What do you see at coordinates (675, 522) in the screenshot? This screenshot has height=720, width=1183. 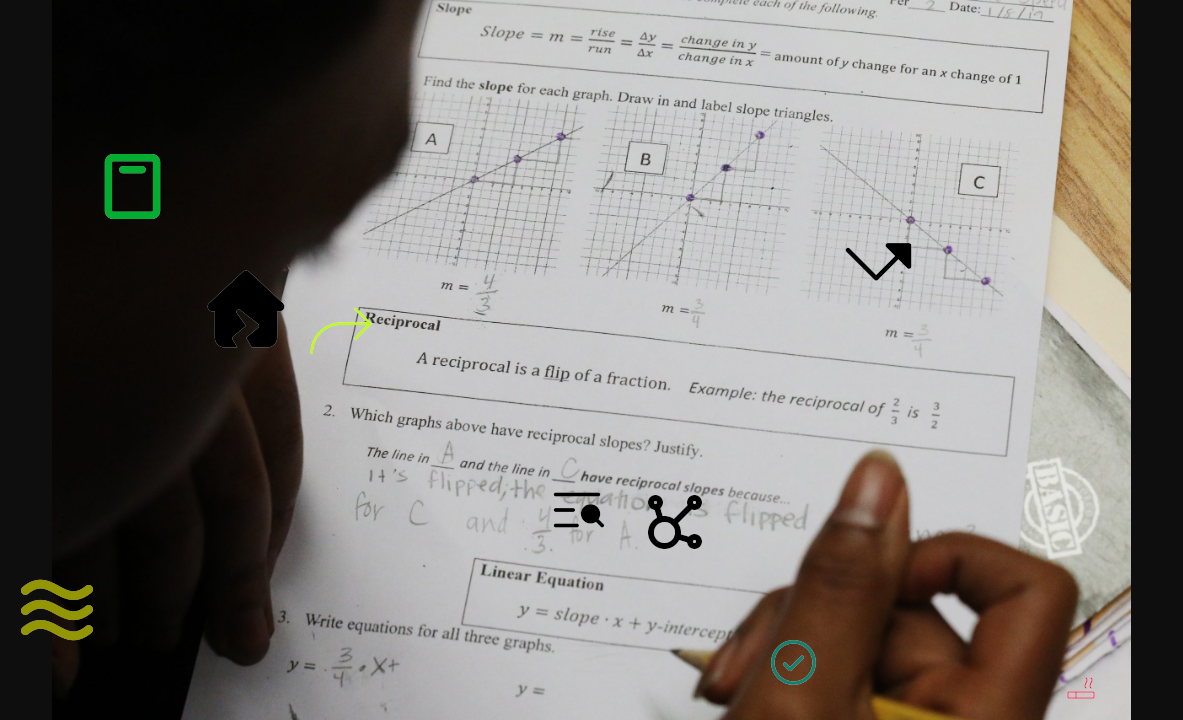 I see `access affiliate or referral program` at bounding box center [675, 522].